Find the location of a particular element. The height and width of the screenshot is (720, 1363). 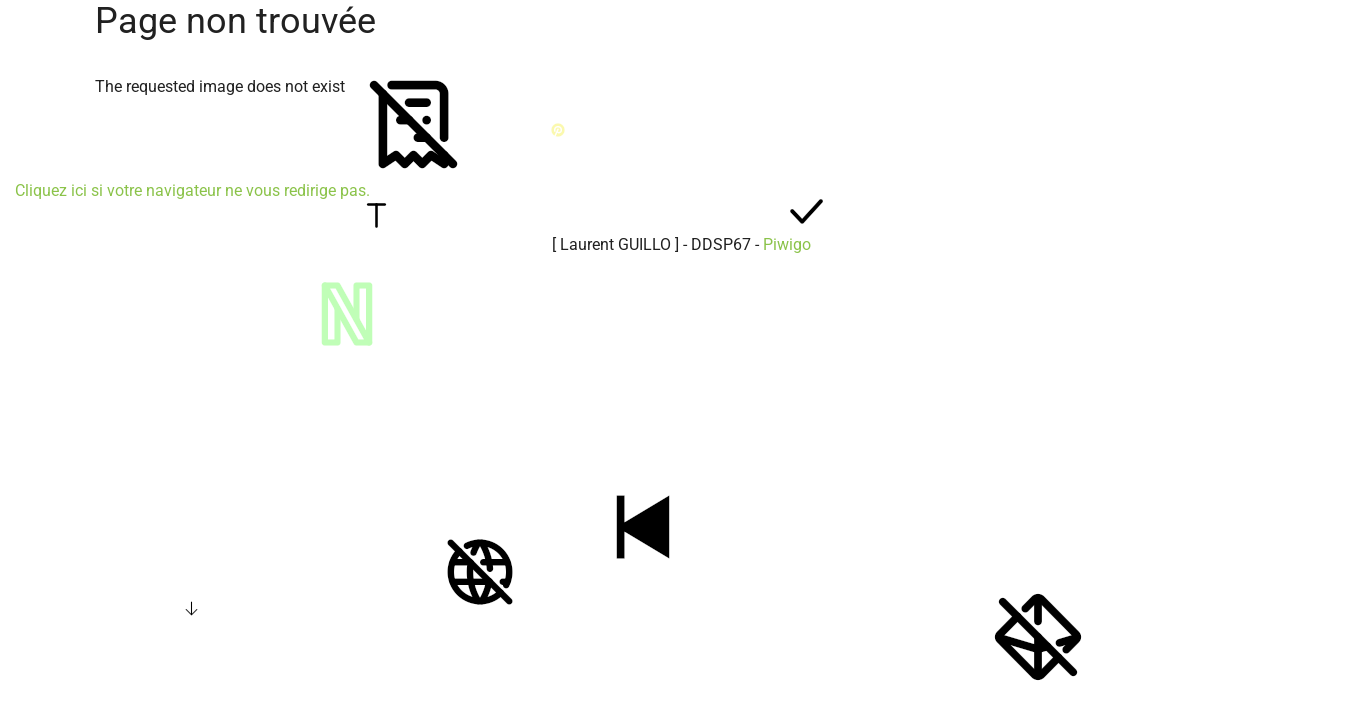

skip to previous track is located at coordinates (643, 527).